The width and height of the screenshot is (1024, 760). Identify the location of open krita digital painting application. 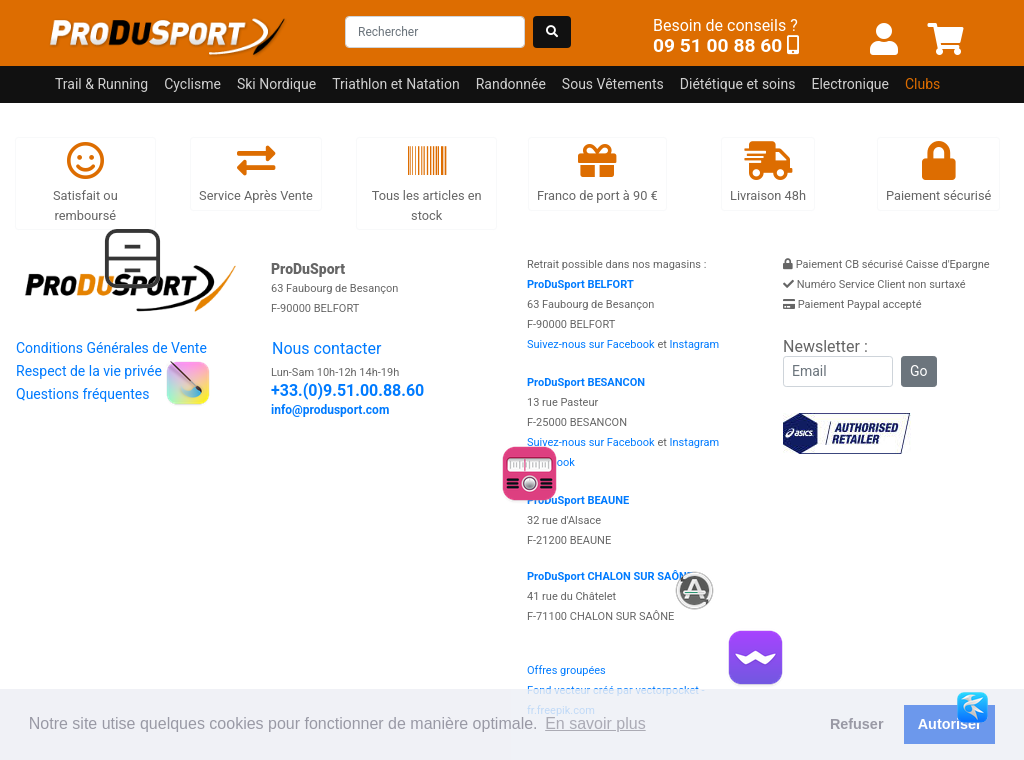
(188, 383).